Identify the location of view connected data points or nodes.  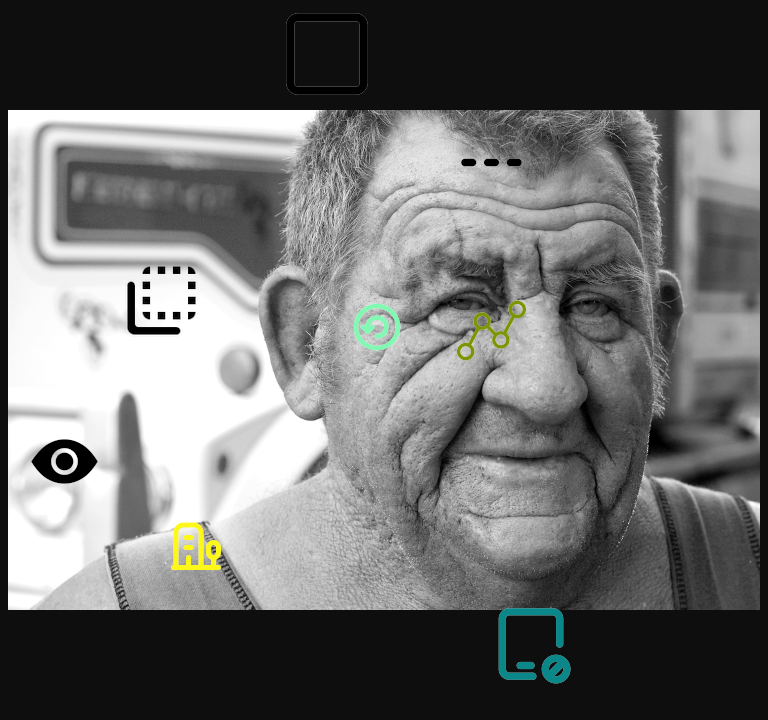
(491, 330).